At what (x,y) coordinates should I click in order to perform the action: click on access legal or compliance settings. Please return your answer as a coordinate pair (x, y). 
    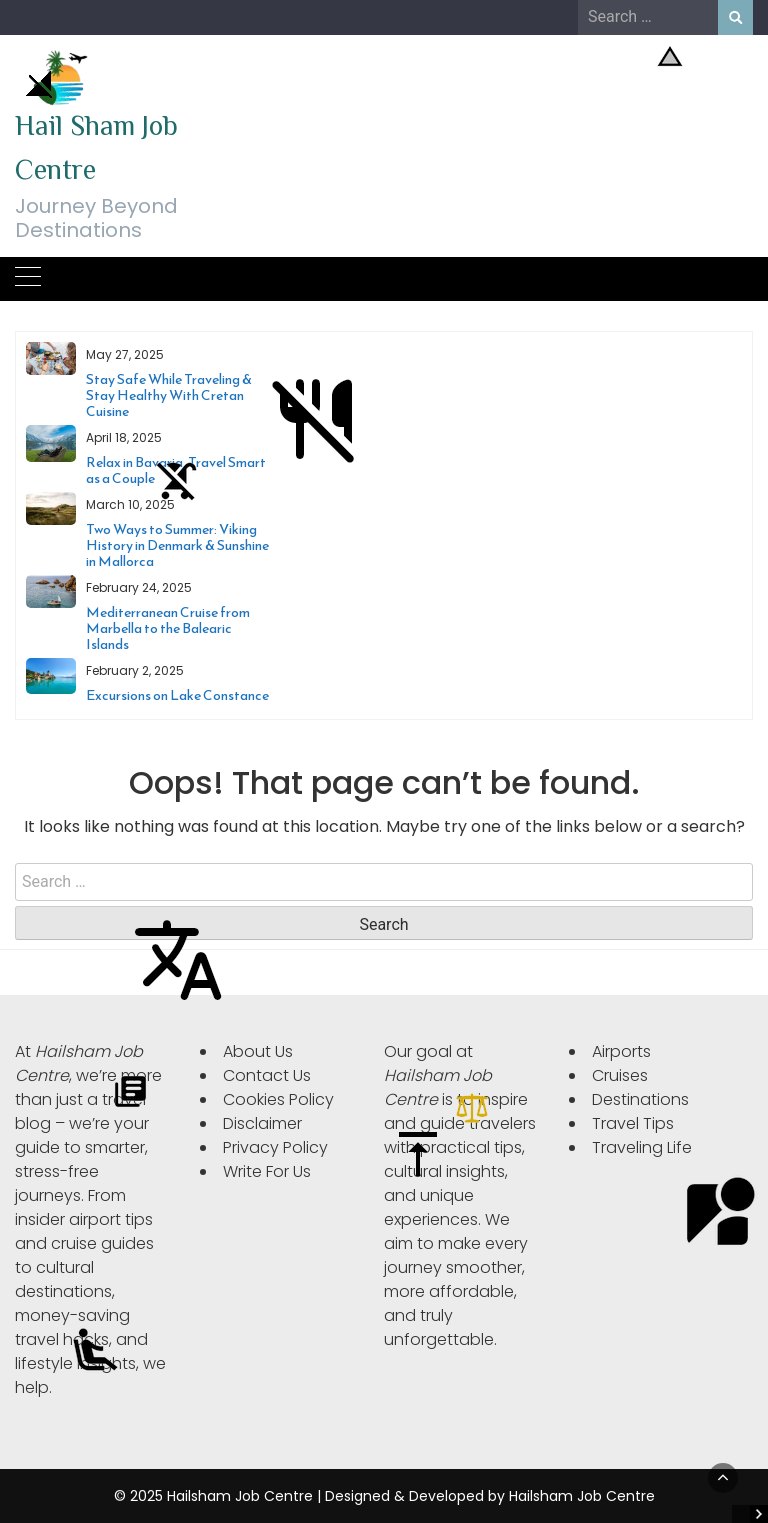
    Looking at the image, I should click on (472, 1108).